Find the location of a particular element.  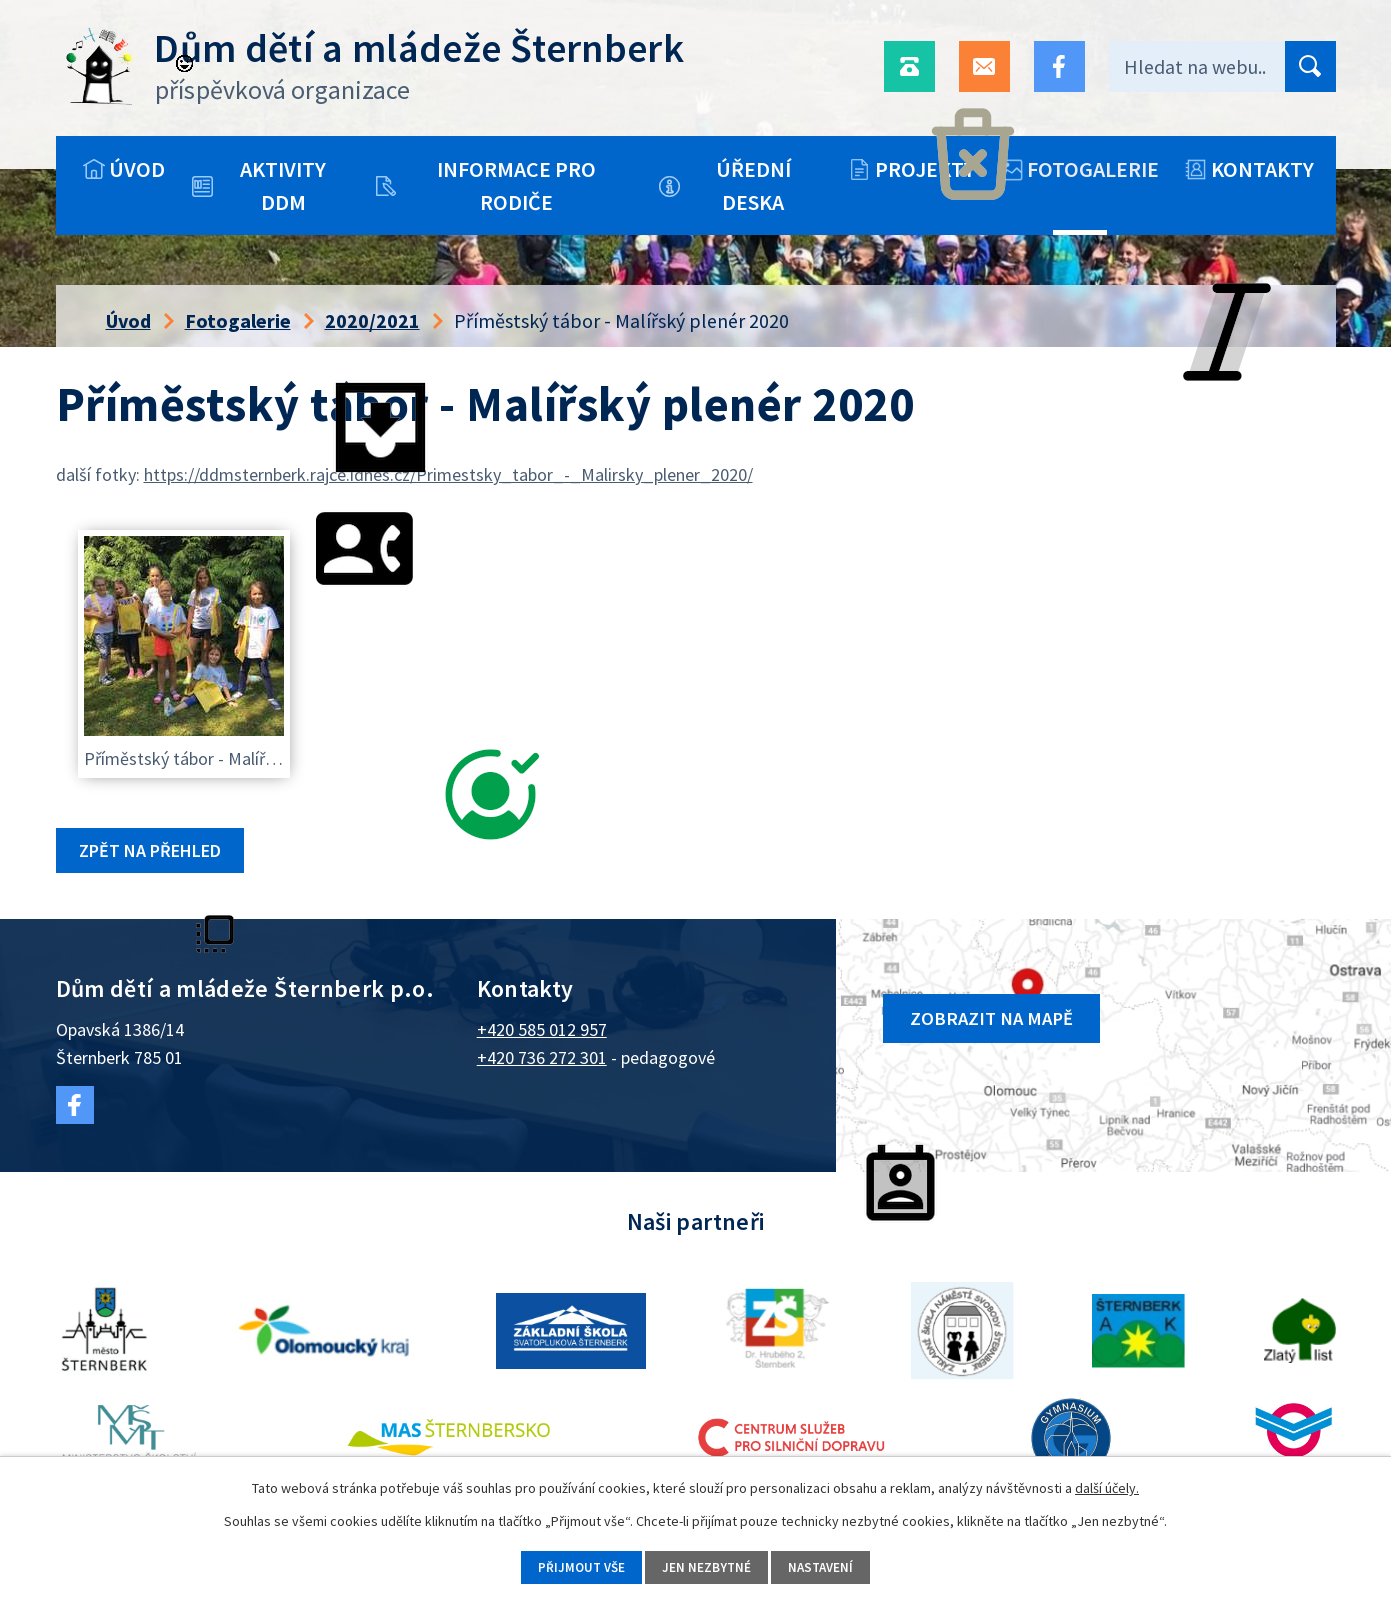

view contact calendar or schedule is located at coordinates (900, 1186).